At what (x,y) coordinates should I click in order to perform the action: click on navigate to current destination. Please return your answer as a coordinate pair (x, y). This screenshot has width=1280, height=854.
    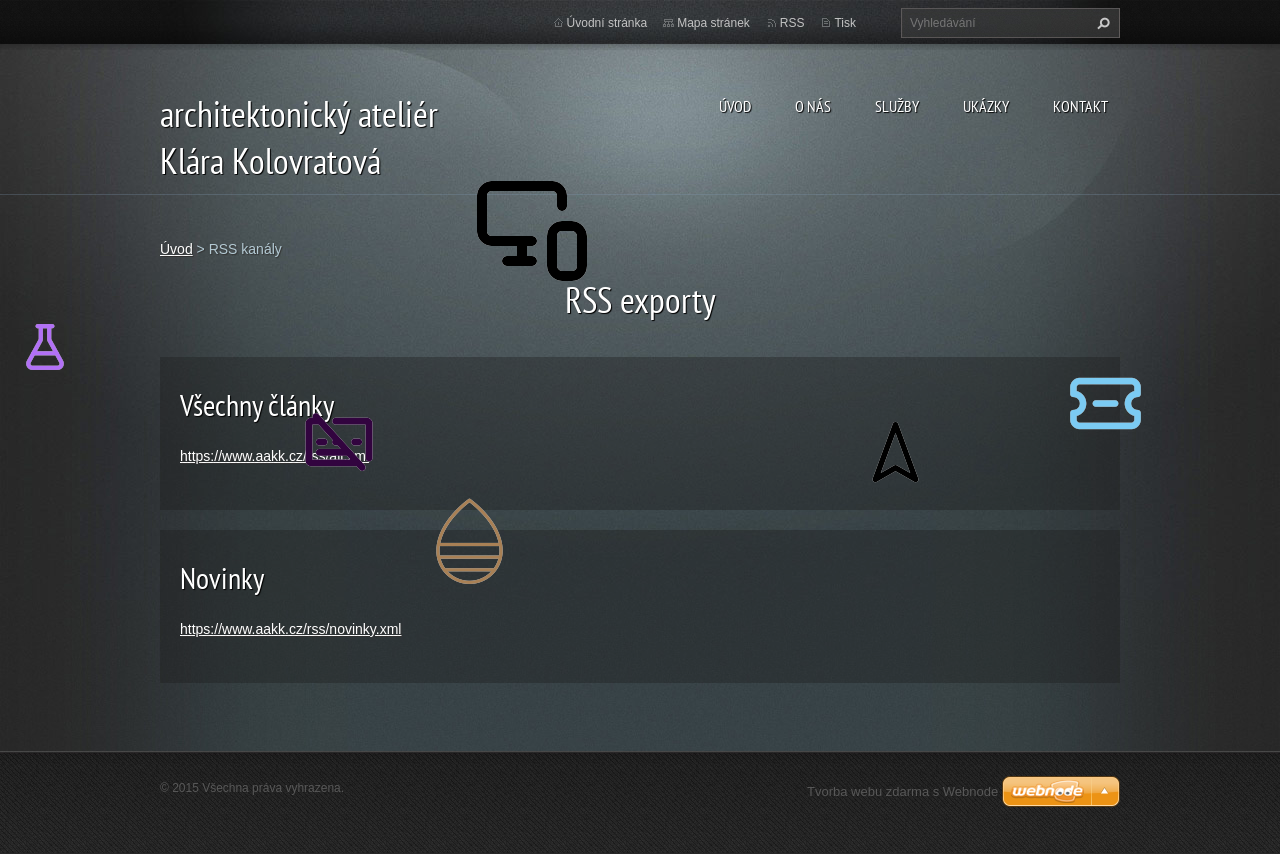
    Looking at the image, I should click on (895, 453).